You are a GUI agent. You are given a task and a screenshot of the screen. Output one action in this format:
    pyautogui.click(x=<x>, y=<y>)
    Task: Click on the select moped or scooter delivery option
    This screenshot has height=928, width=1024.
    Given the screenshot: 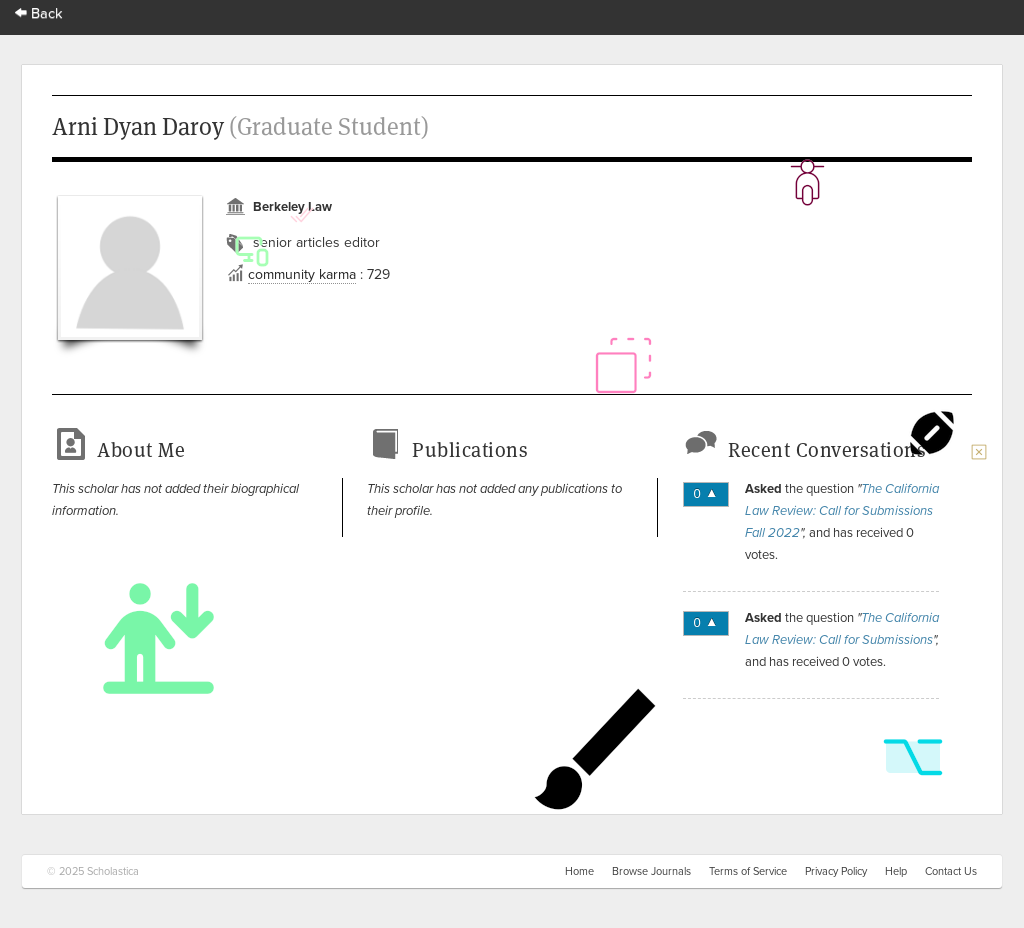 What is the action you would take?
    pyautogui.click(x=807, y=182)
    